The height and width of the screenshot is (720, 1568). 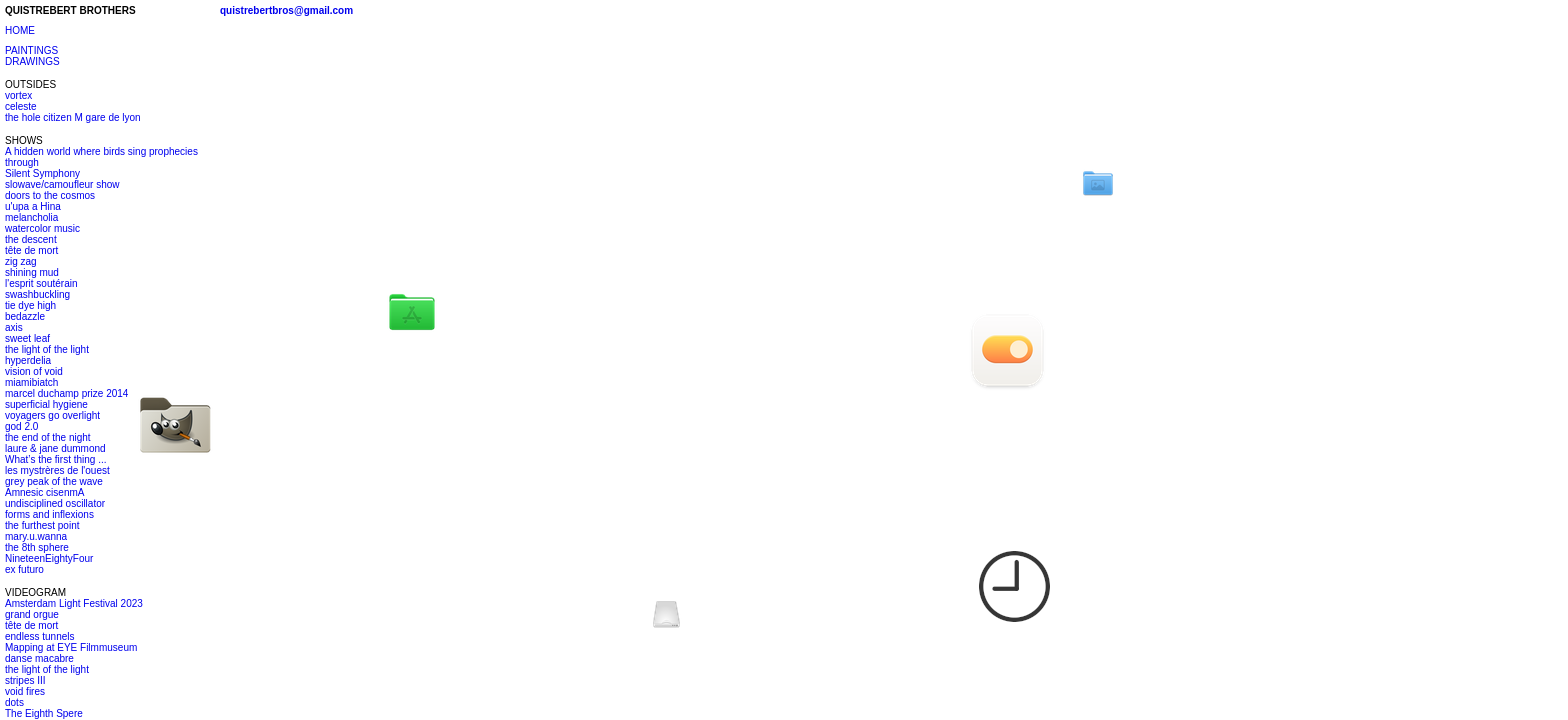 What do you see at coordinates (1007, 350) in the screenshot?
I see `open system control center settings` at bounding box center [1007, 350].